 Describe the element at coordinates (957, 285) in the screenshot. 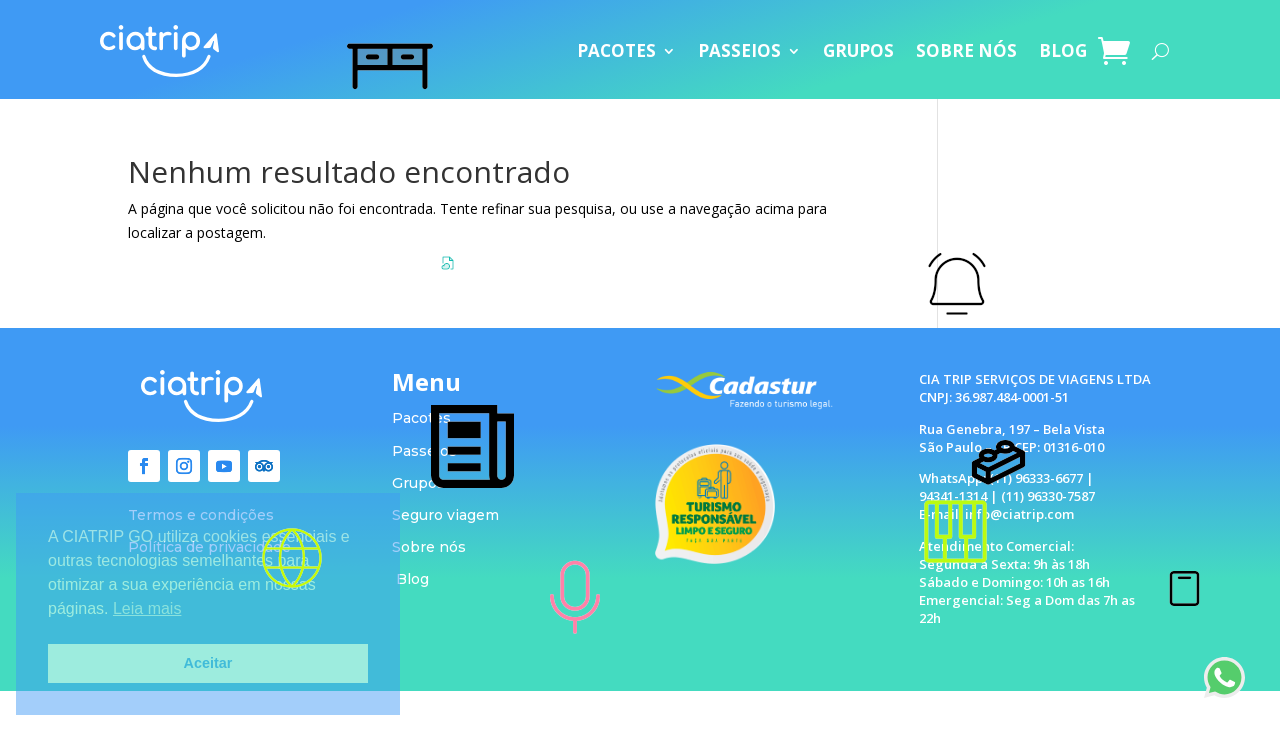

I see `active notifications or alerts` at that location.